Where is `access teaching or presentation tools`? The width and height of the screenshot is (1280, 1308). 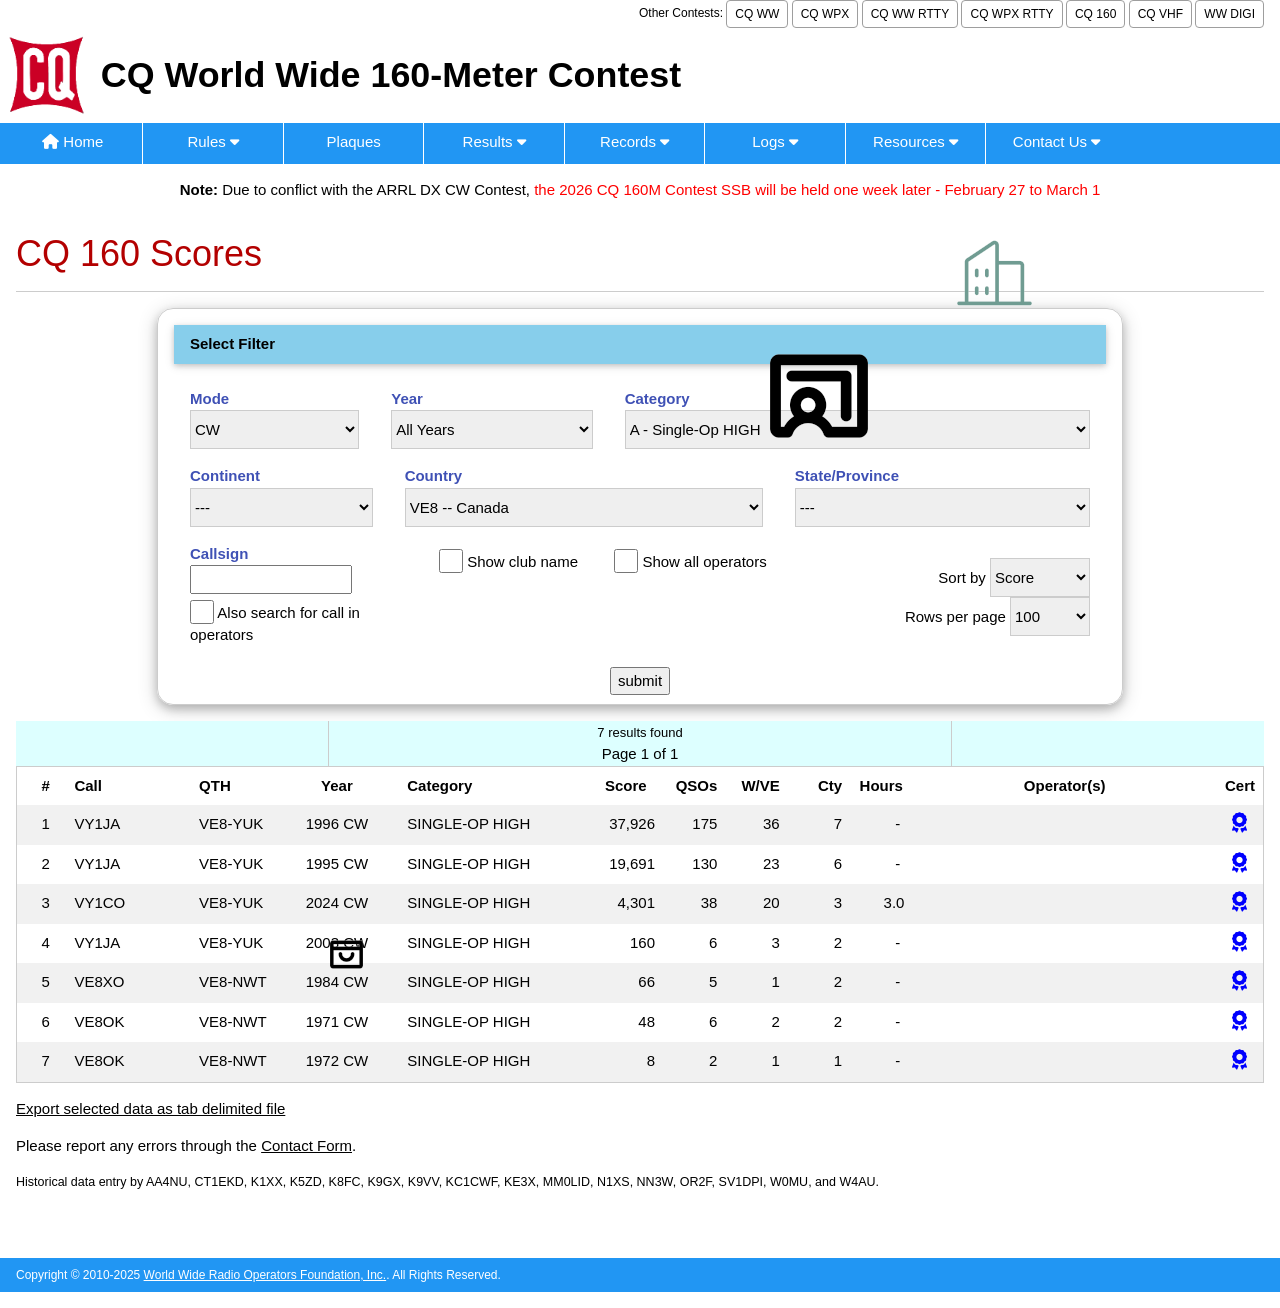
access teaching or presentation tools is located at coordinates (819, 396).